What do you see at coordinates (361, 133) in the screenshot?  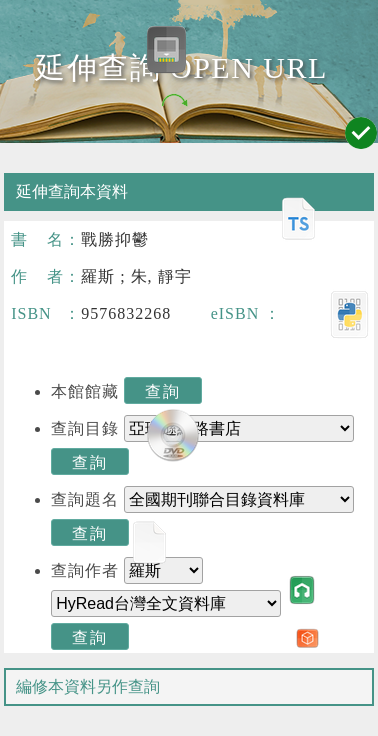 I see `confirm or accept an action` at bounding box center [361, 133].